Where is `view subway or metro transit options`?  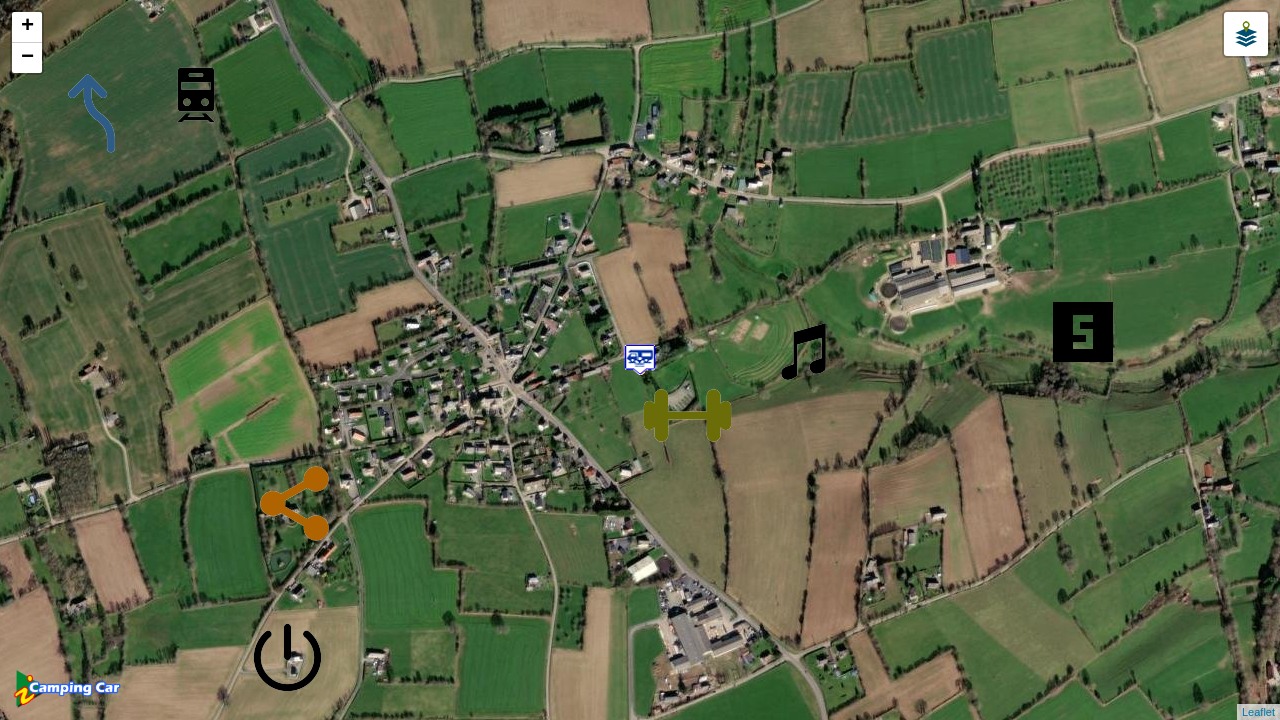
view subway or metro transit options is located at coordinates (196, 95).